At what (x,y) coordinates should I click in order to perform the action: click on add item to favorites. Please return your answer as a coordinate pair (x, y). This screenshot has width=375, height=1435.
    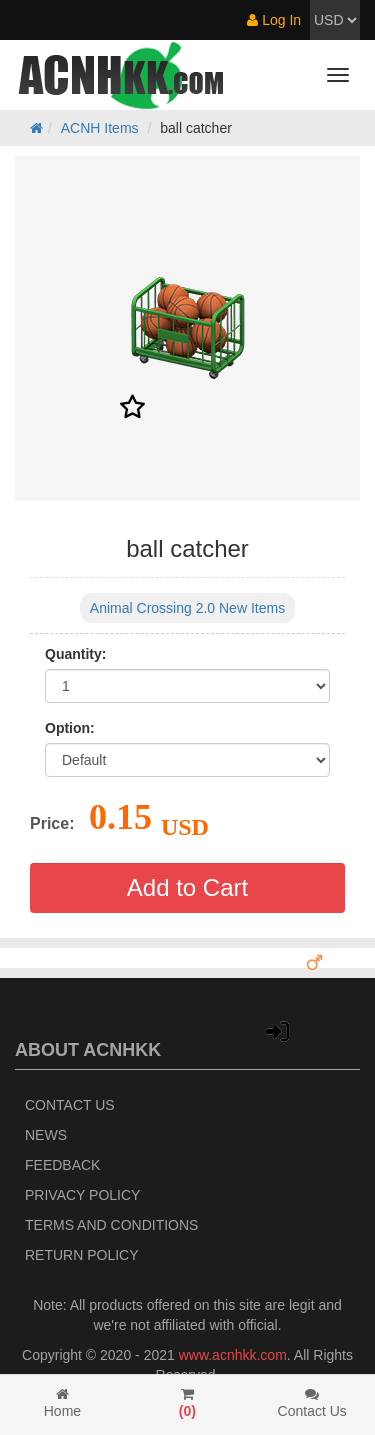
    Looking at the image, I should click on (132, 407).